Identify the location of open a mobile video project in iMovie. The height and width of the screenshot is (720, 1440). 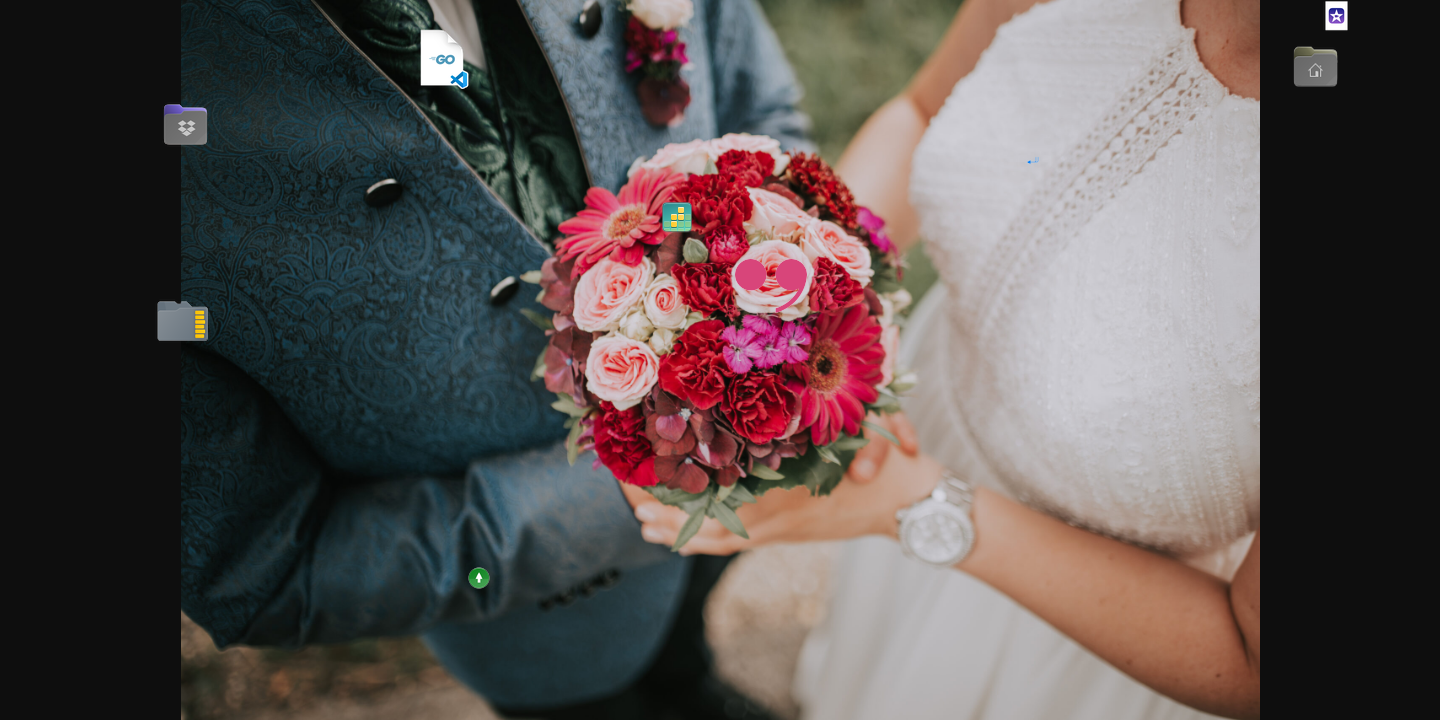
(1336, 16).